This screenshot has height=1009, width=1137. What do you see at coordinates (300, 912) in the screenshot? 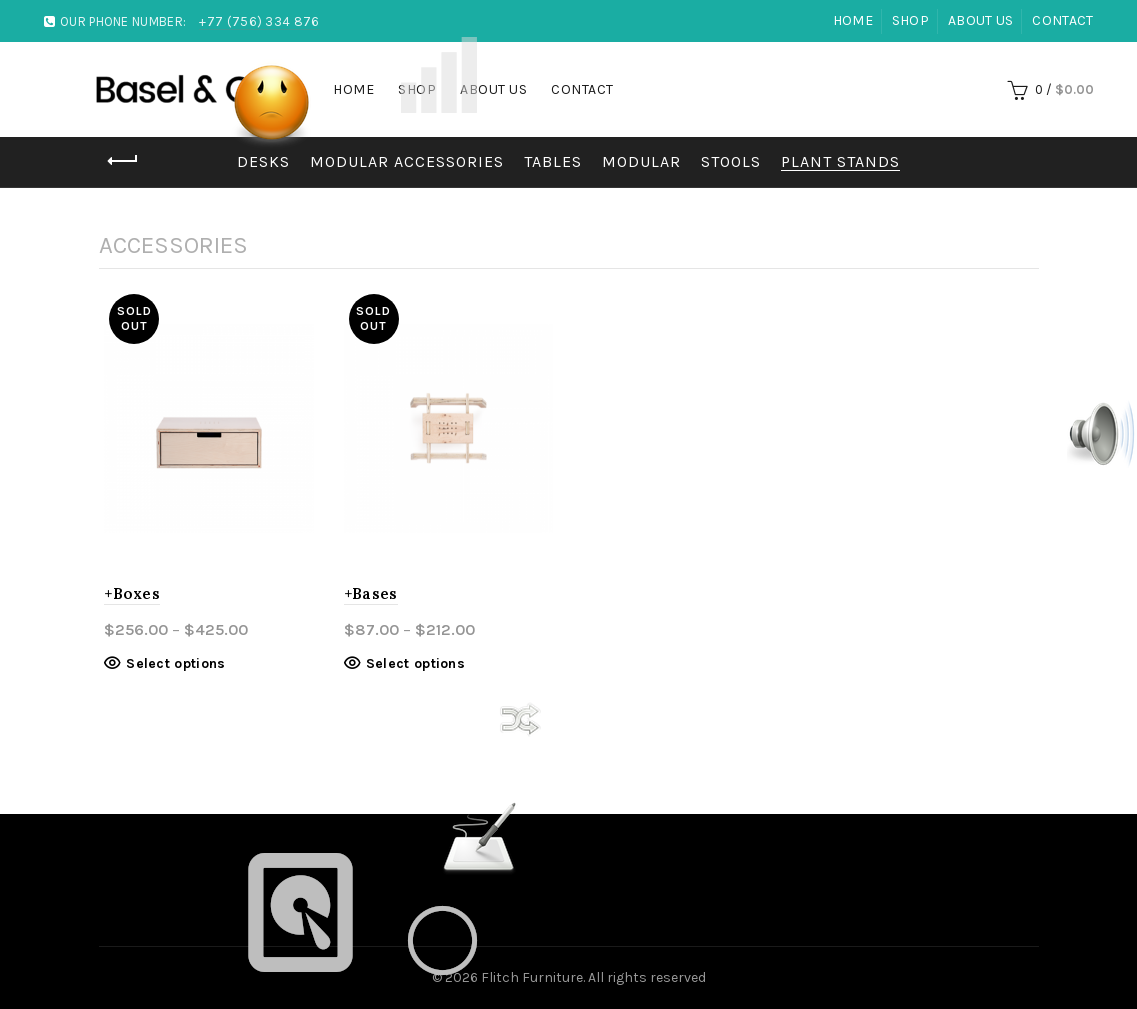
I see `access zip drive or removable media` at bounding box center [300, 912].